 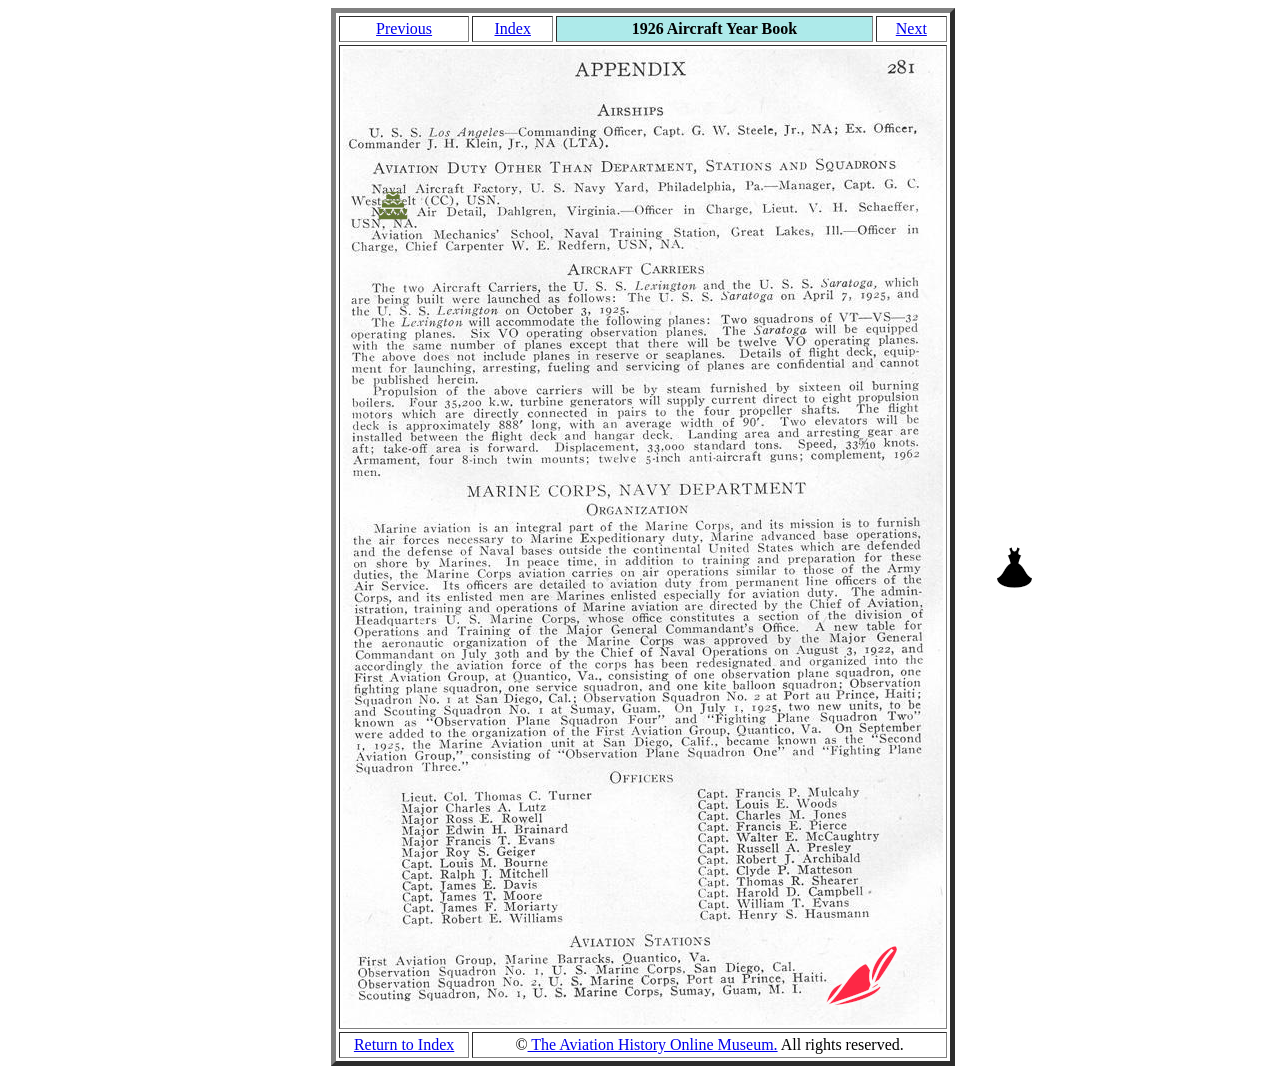 I want to click on view cake or bakery options, so click(x=393, y=204).